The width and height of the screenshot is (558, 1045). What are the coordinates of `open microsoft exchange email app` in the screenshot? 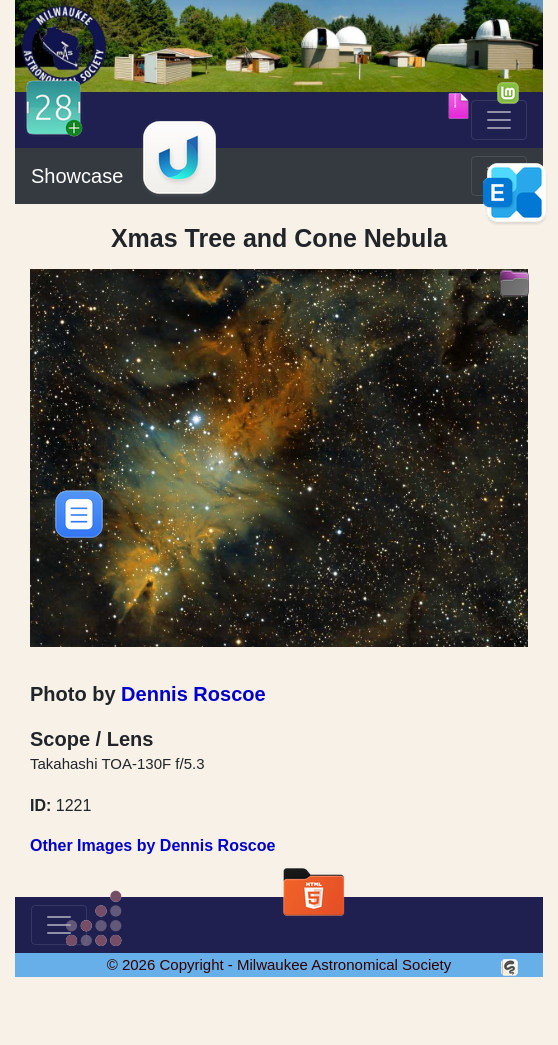 It's located at (516, 192).